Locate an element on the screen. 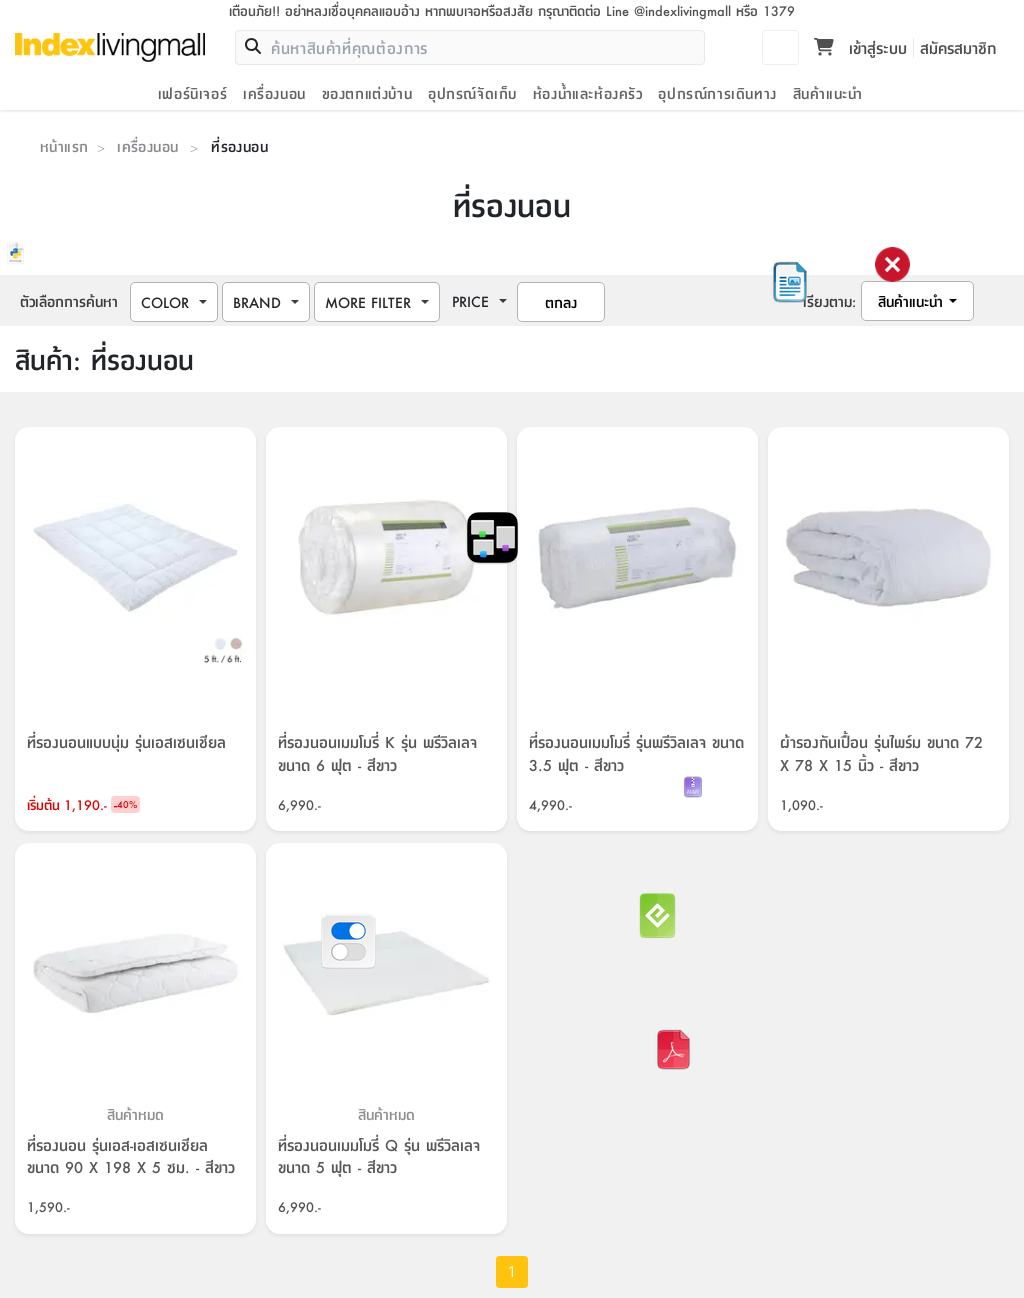 The image size is (1024, 1298). an epub ebook file is located at coordinates (657, 915).